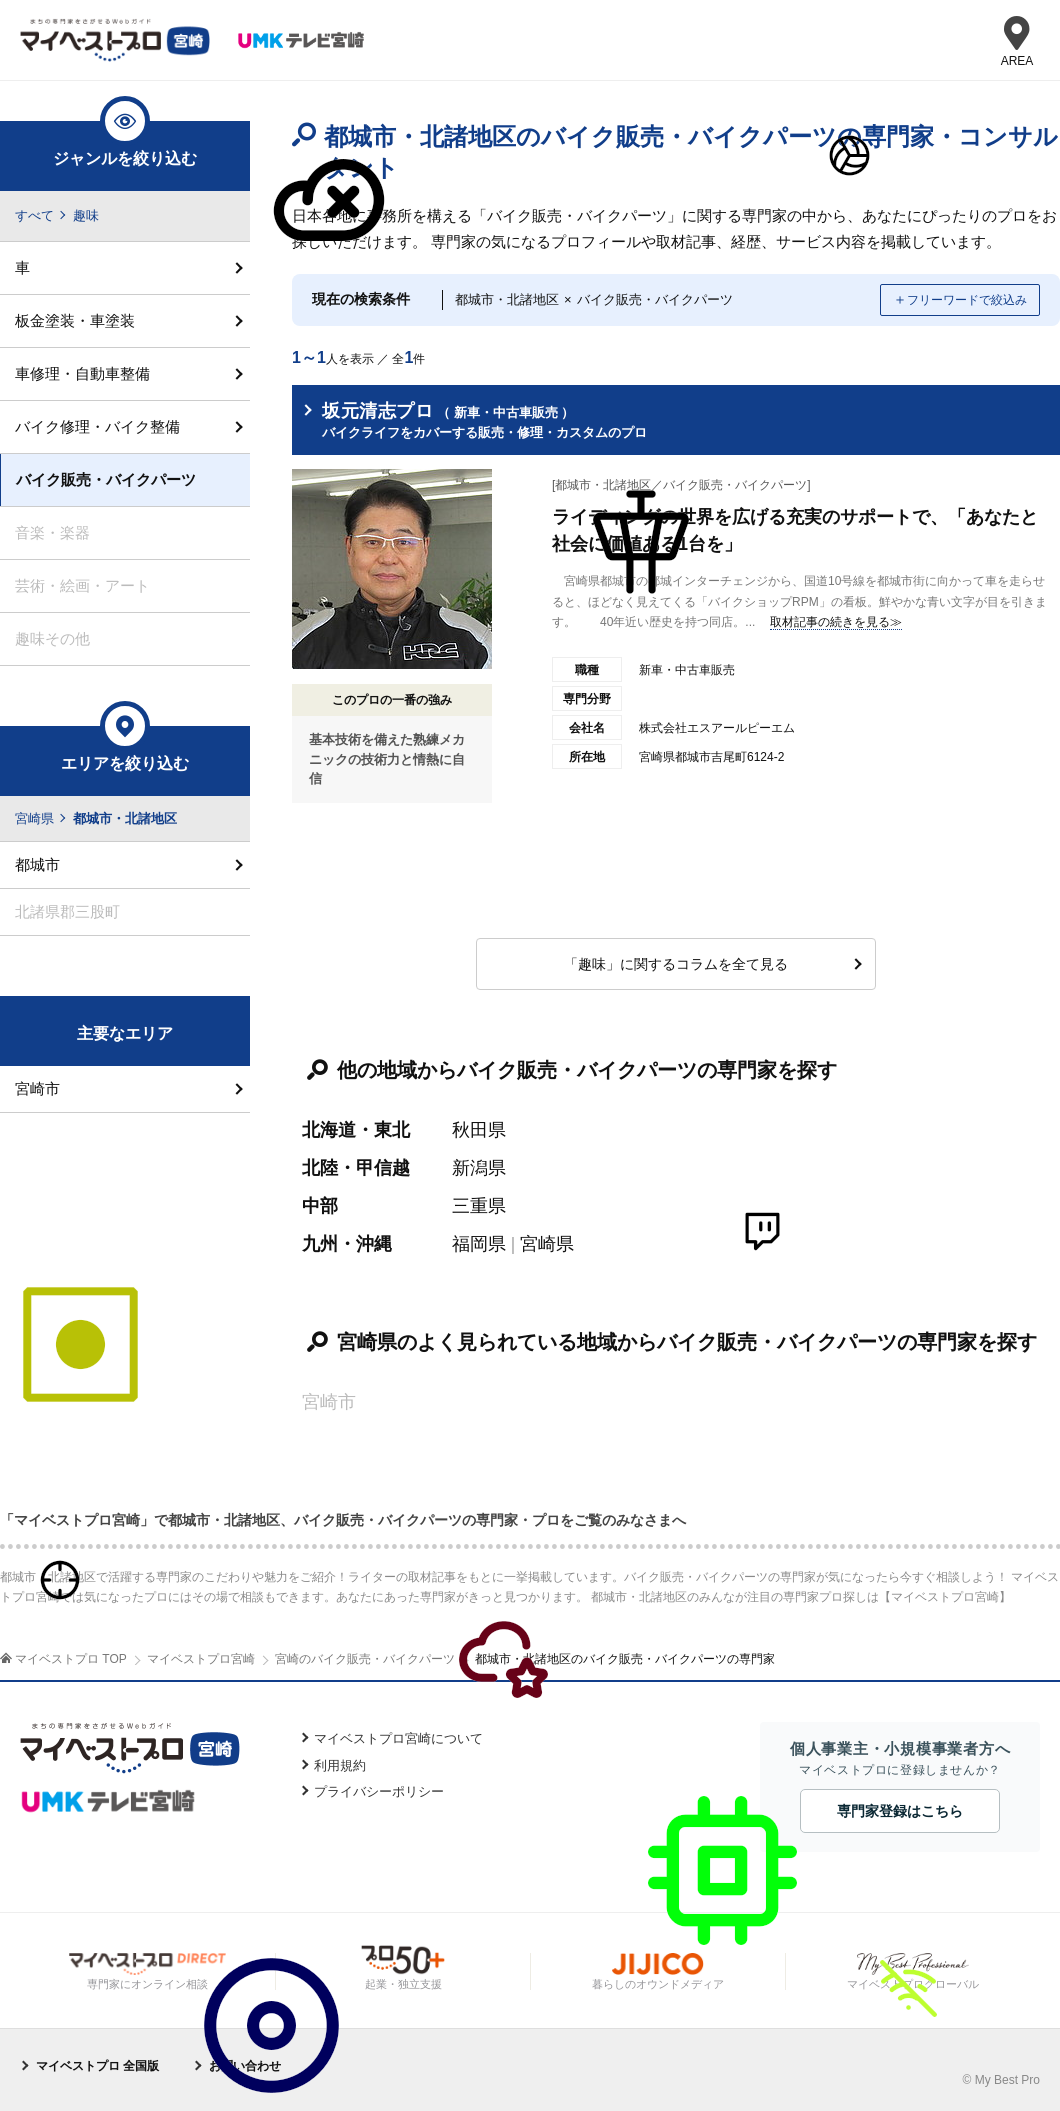  What do you see at coordinates (271, 2025) in the screenshot?
I see `play or access audio/music content` at bounding box center [271, 2025].